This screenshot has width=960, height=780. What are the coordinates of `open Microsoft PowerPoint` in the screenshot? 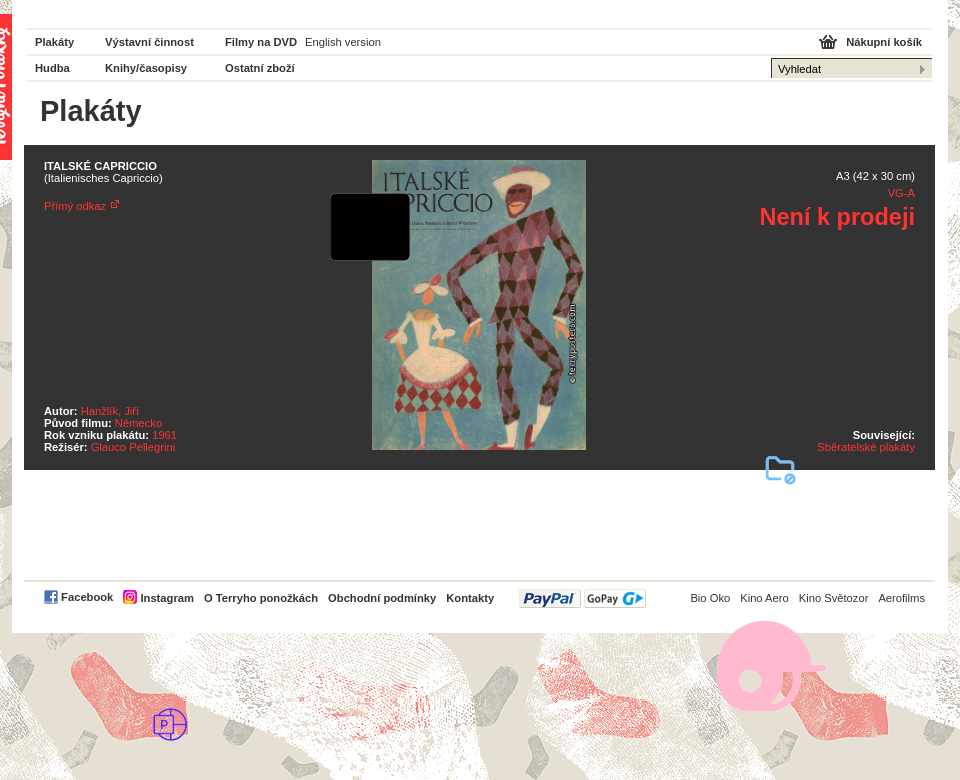 It's located at (169, 724).